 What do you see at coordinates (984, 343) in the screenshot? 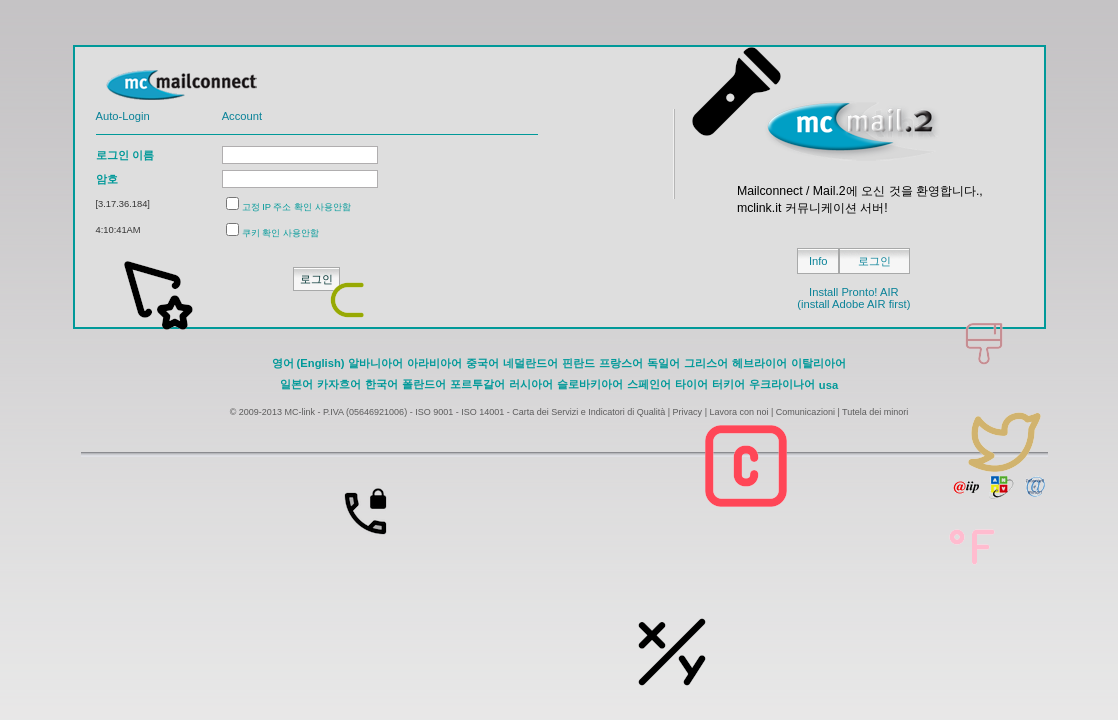
I see `access painting or drawing tools` at bounding box center [984, 343].